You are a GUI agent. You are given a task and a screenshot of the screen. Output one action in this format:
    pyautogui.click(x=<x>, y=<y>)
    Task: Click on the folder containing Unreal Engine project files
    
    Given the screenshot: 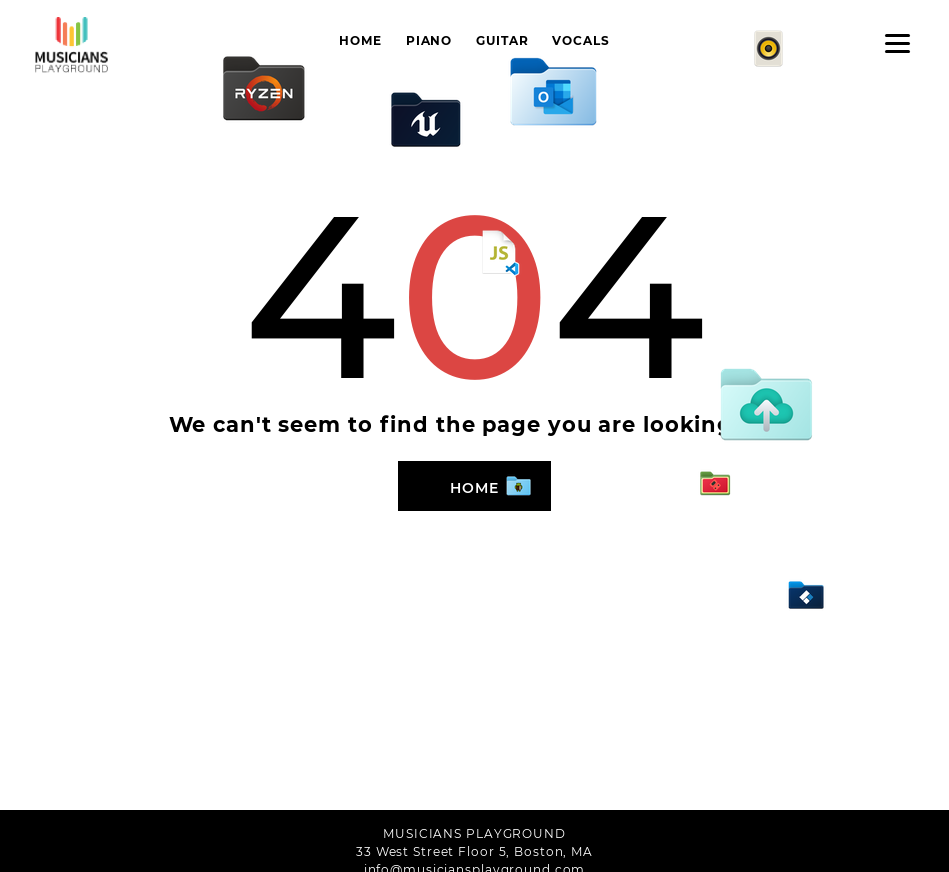 What is the action you would take?
    pyautogui.click(x=425, y=121)
    